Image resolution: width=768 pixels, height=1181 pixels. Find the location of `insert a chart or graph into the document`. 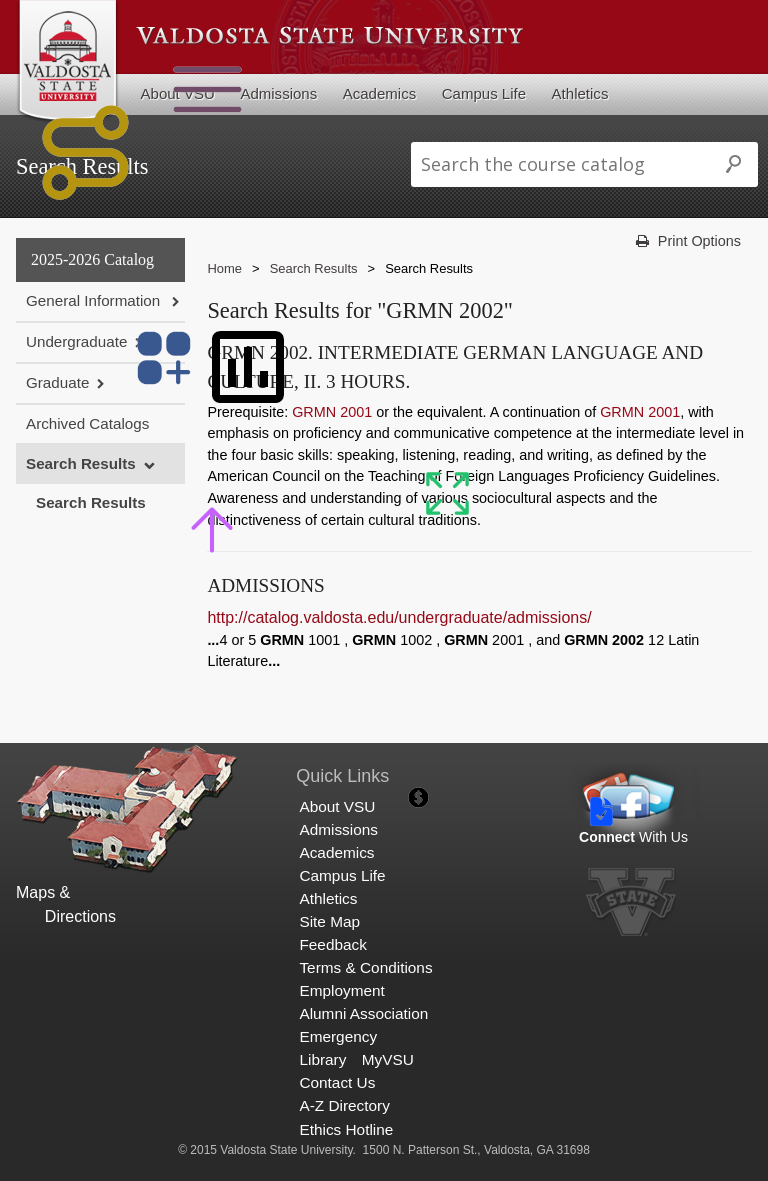

insert a chart or graph into the document is located at coordinates (248, 367).